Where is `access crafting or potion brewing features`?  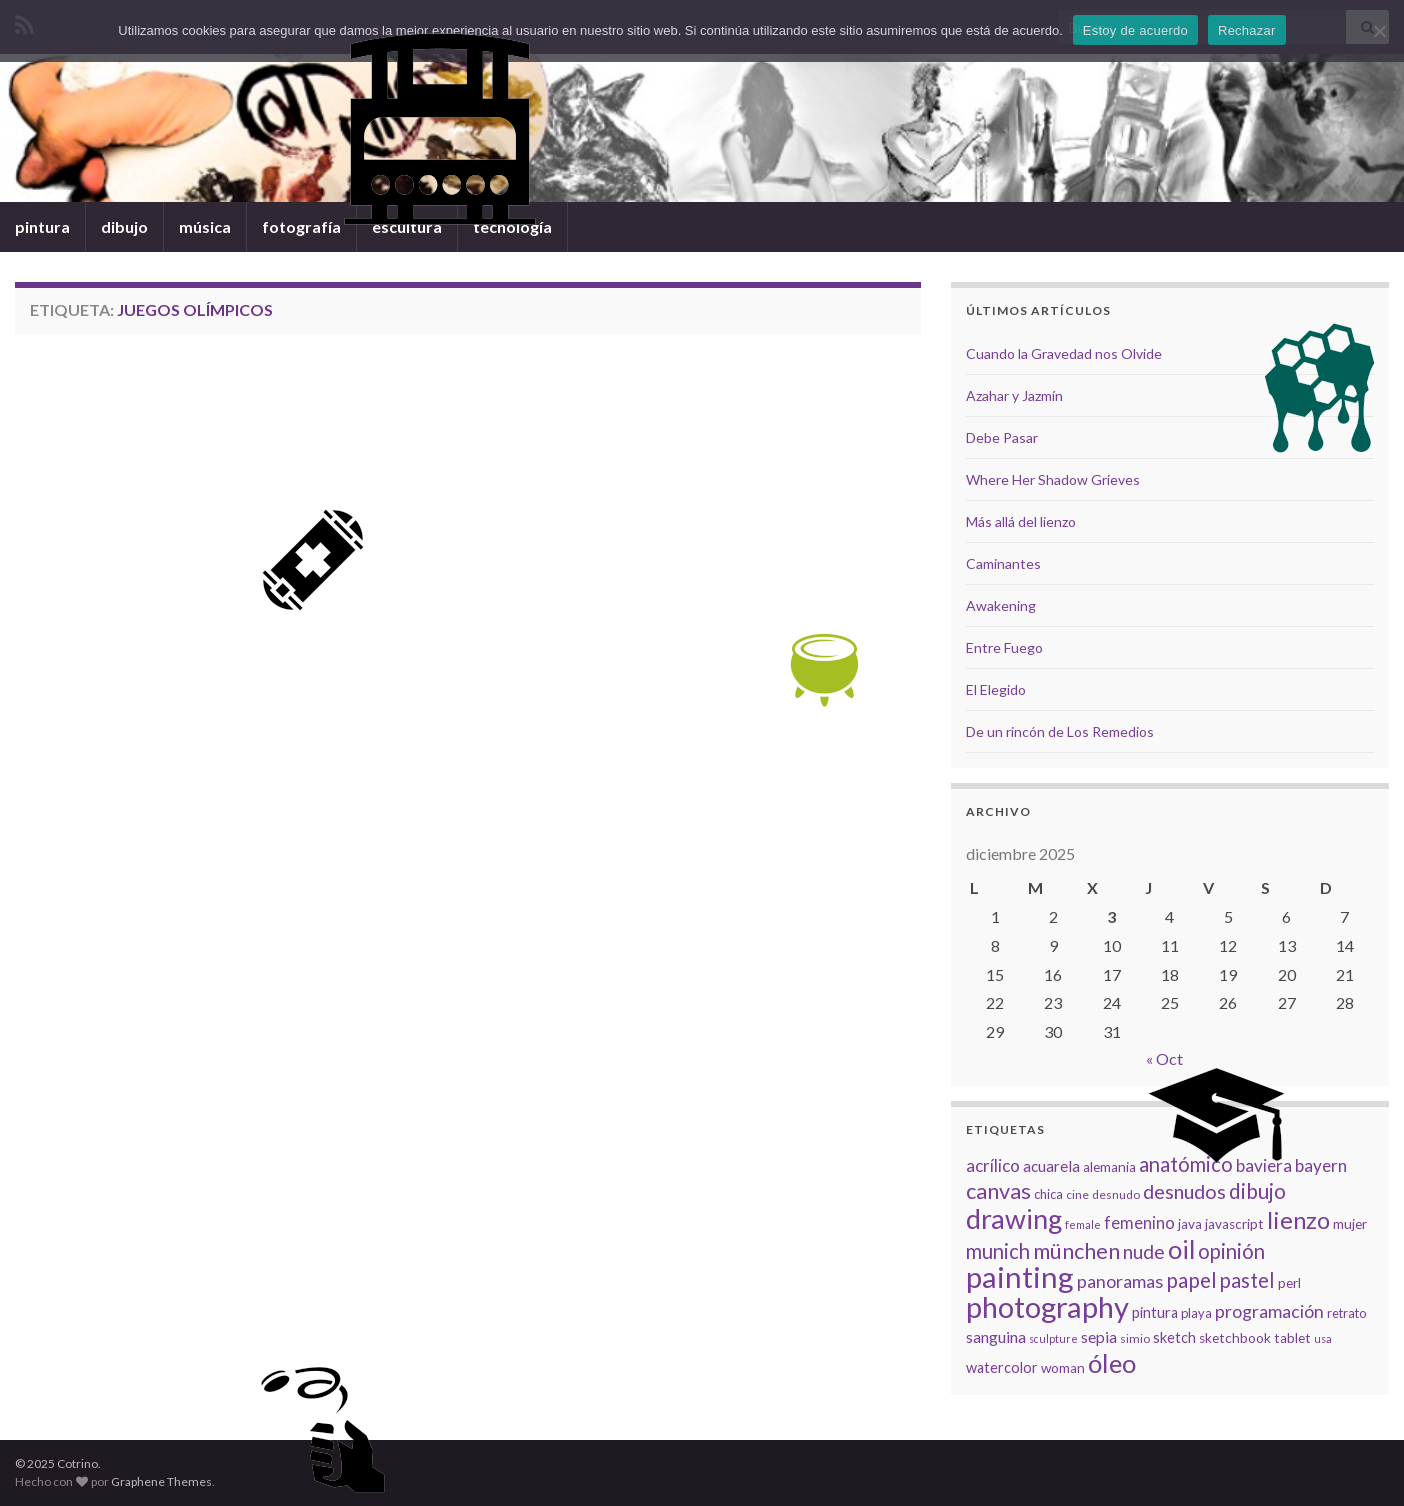
access crafting or potion brewing features is located at coordinates (824, 670).